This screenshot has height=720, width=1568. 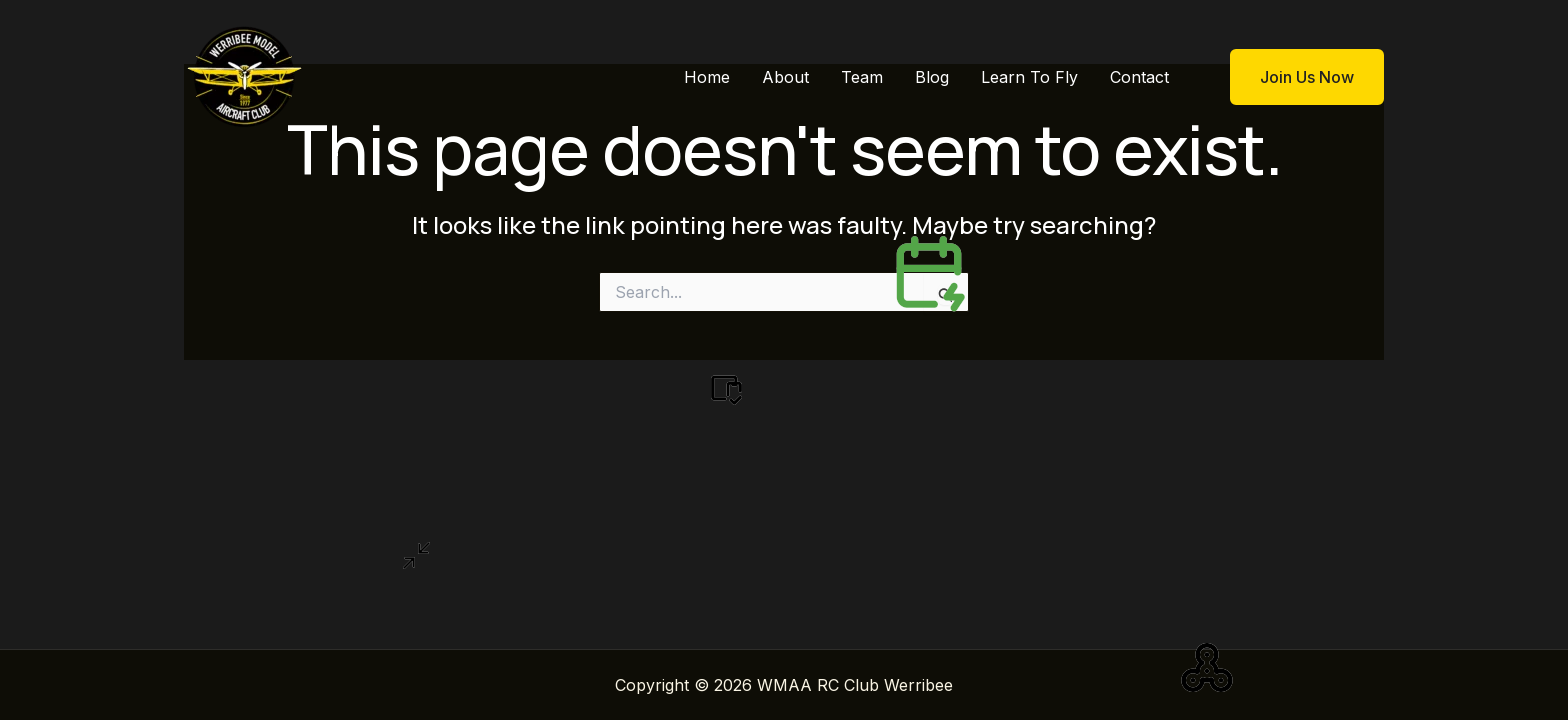 I want to click on indicates loading or processing in progress, so click(x=1207, y=671).